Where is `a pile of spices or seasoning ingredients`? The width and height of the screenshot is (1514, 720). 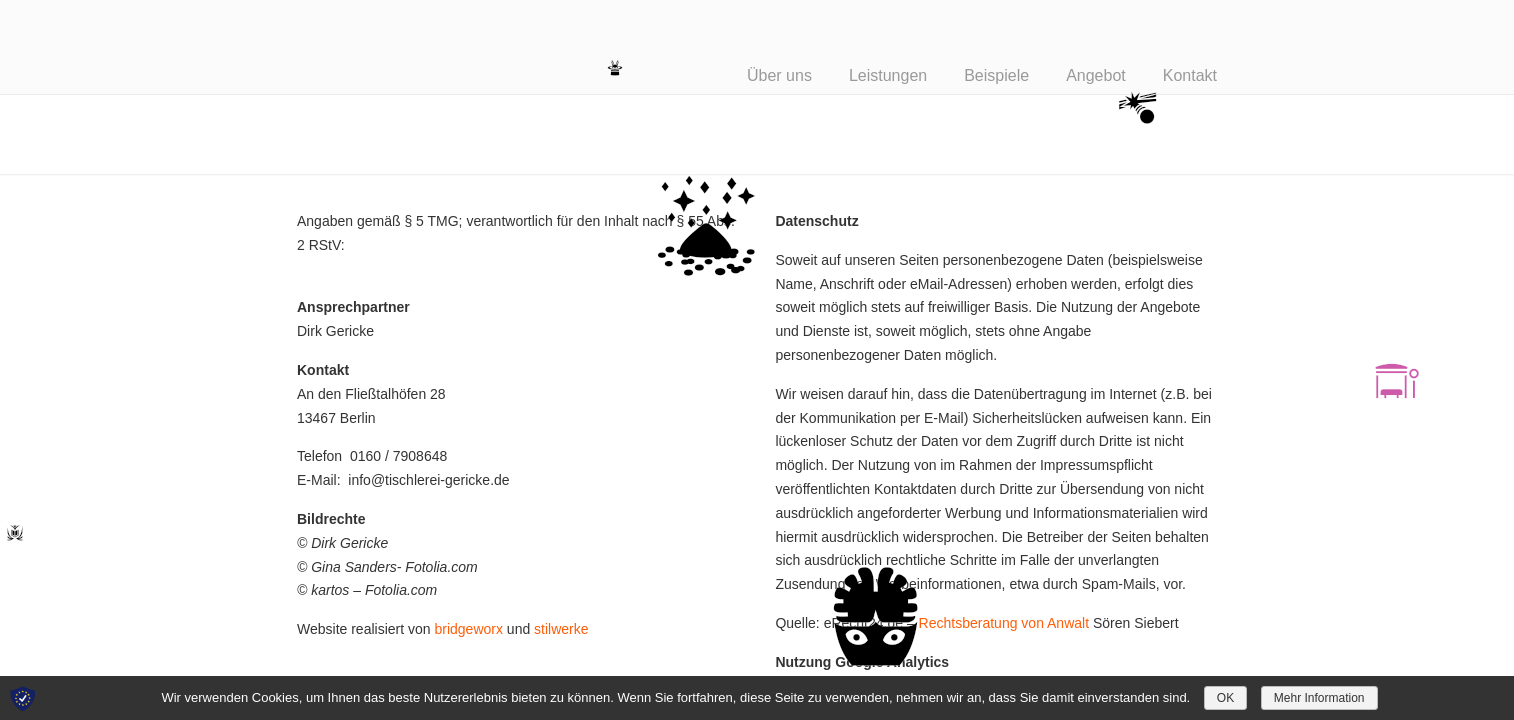
a pile of spices or seasoning ingredients is located at coordinates (707, 226).